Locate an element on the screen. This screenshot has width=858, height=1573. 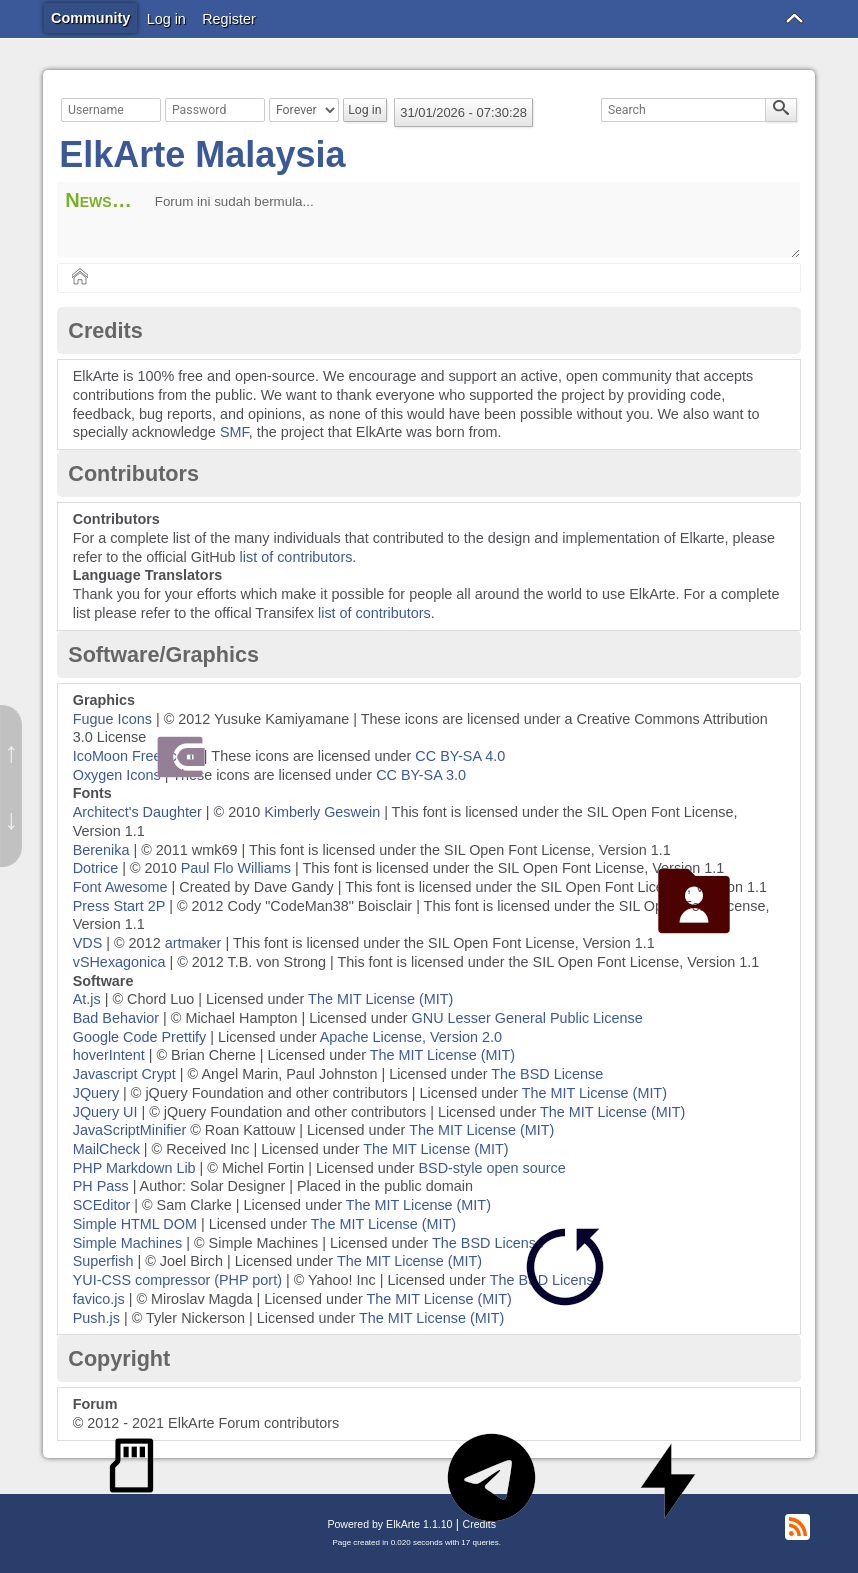
access mini sd card storage is located at coordinates (131, 1465).